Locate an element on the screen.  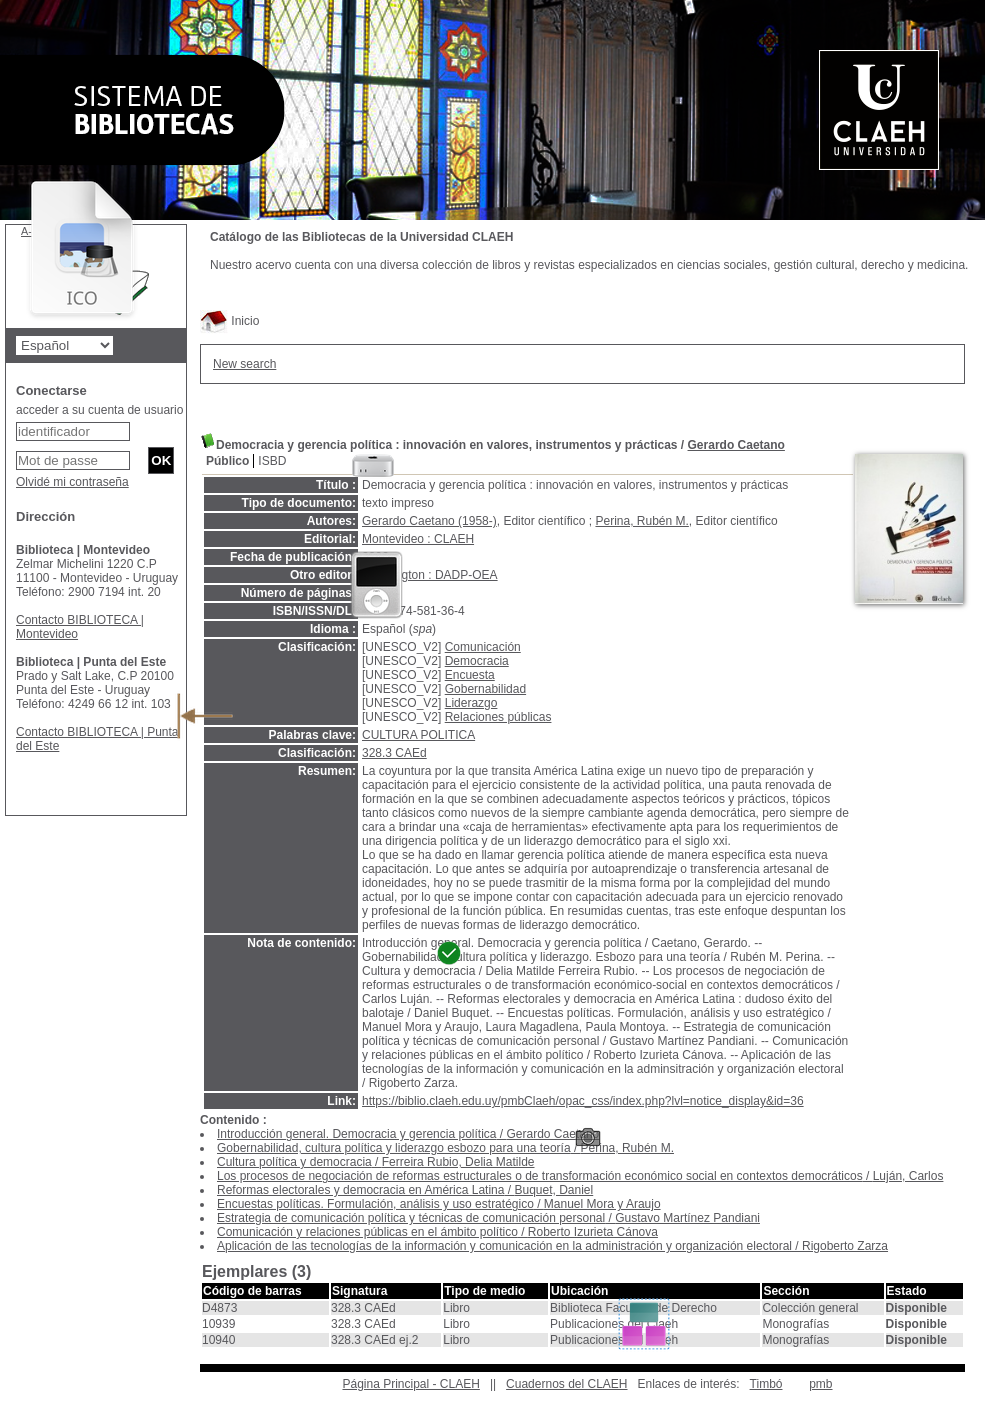
iPod nano device connected is located at coordinates (376, 569).